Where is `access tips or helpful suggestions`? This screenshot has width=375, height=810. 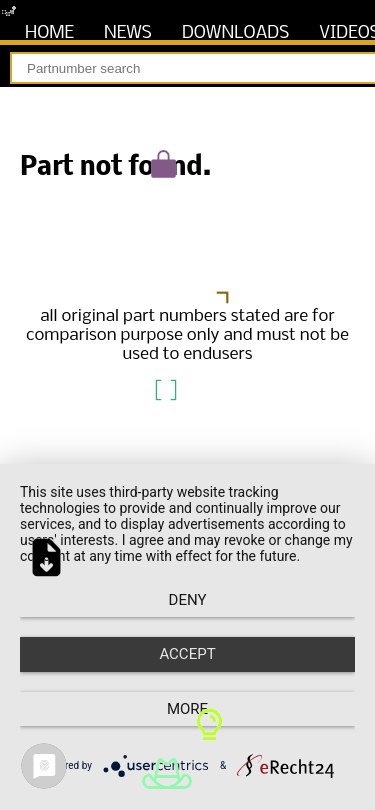
access tips or helpful suggestions is located at coordinates (209, 724).